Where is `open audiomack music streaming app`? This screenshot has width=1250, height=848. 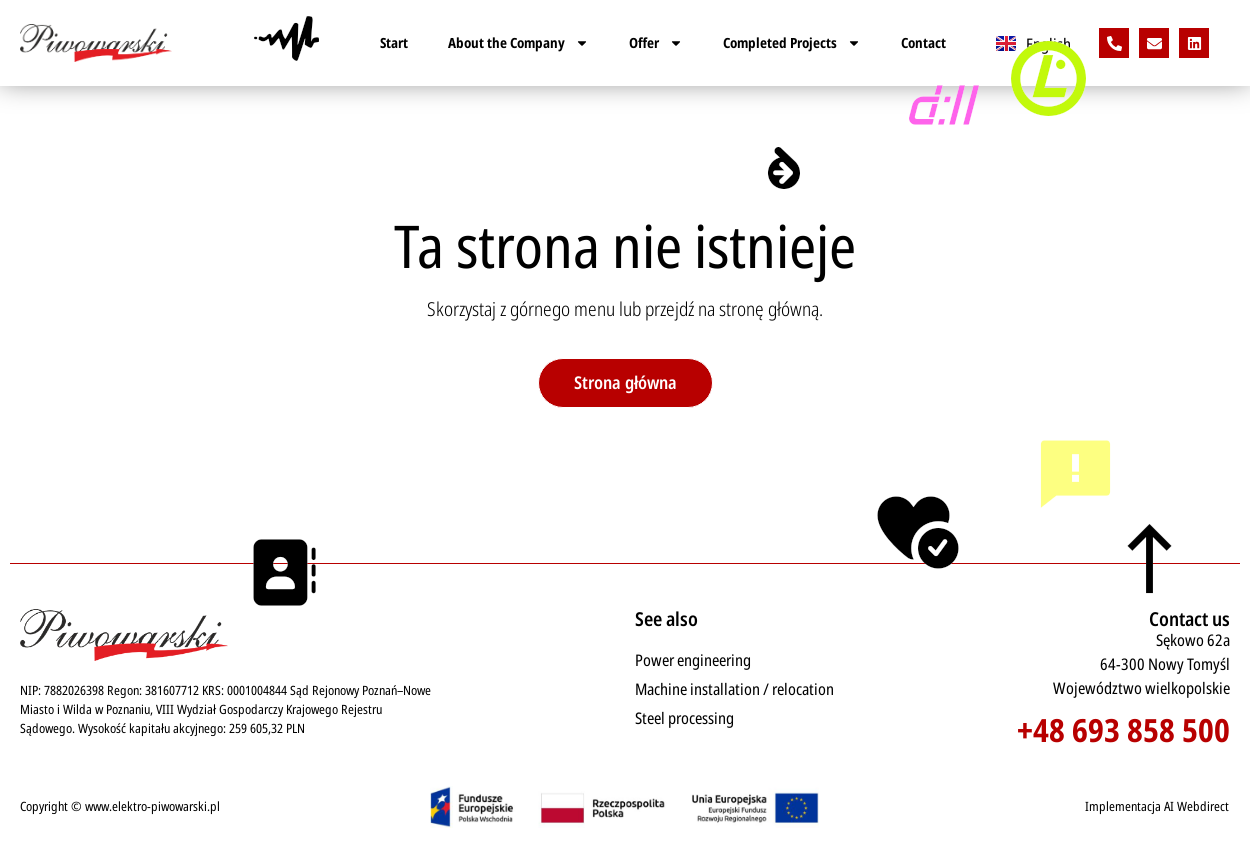 open audiomack music streaming app is located at coordinates (286, 38).